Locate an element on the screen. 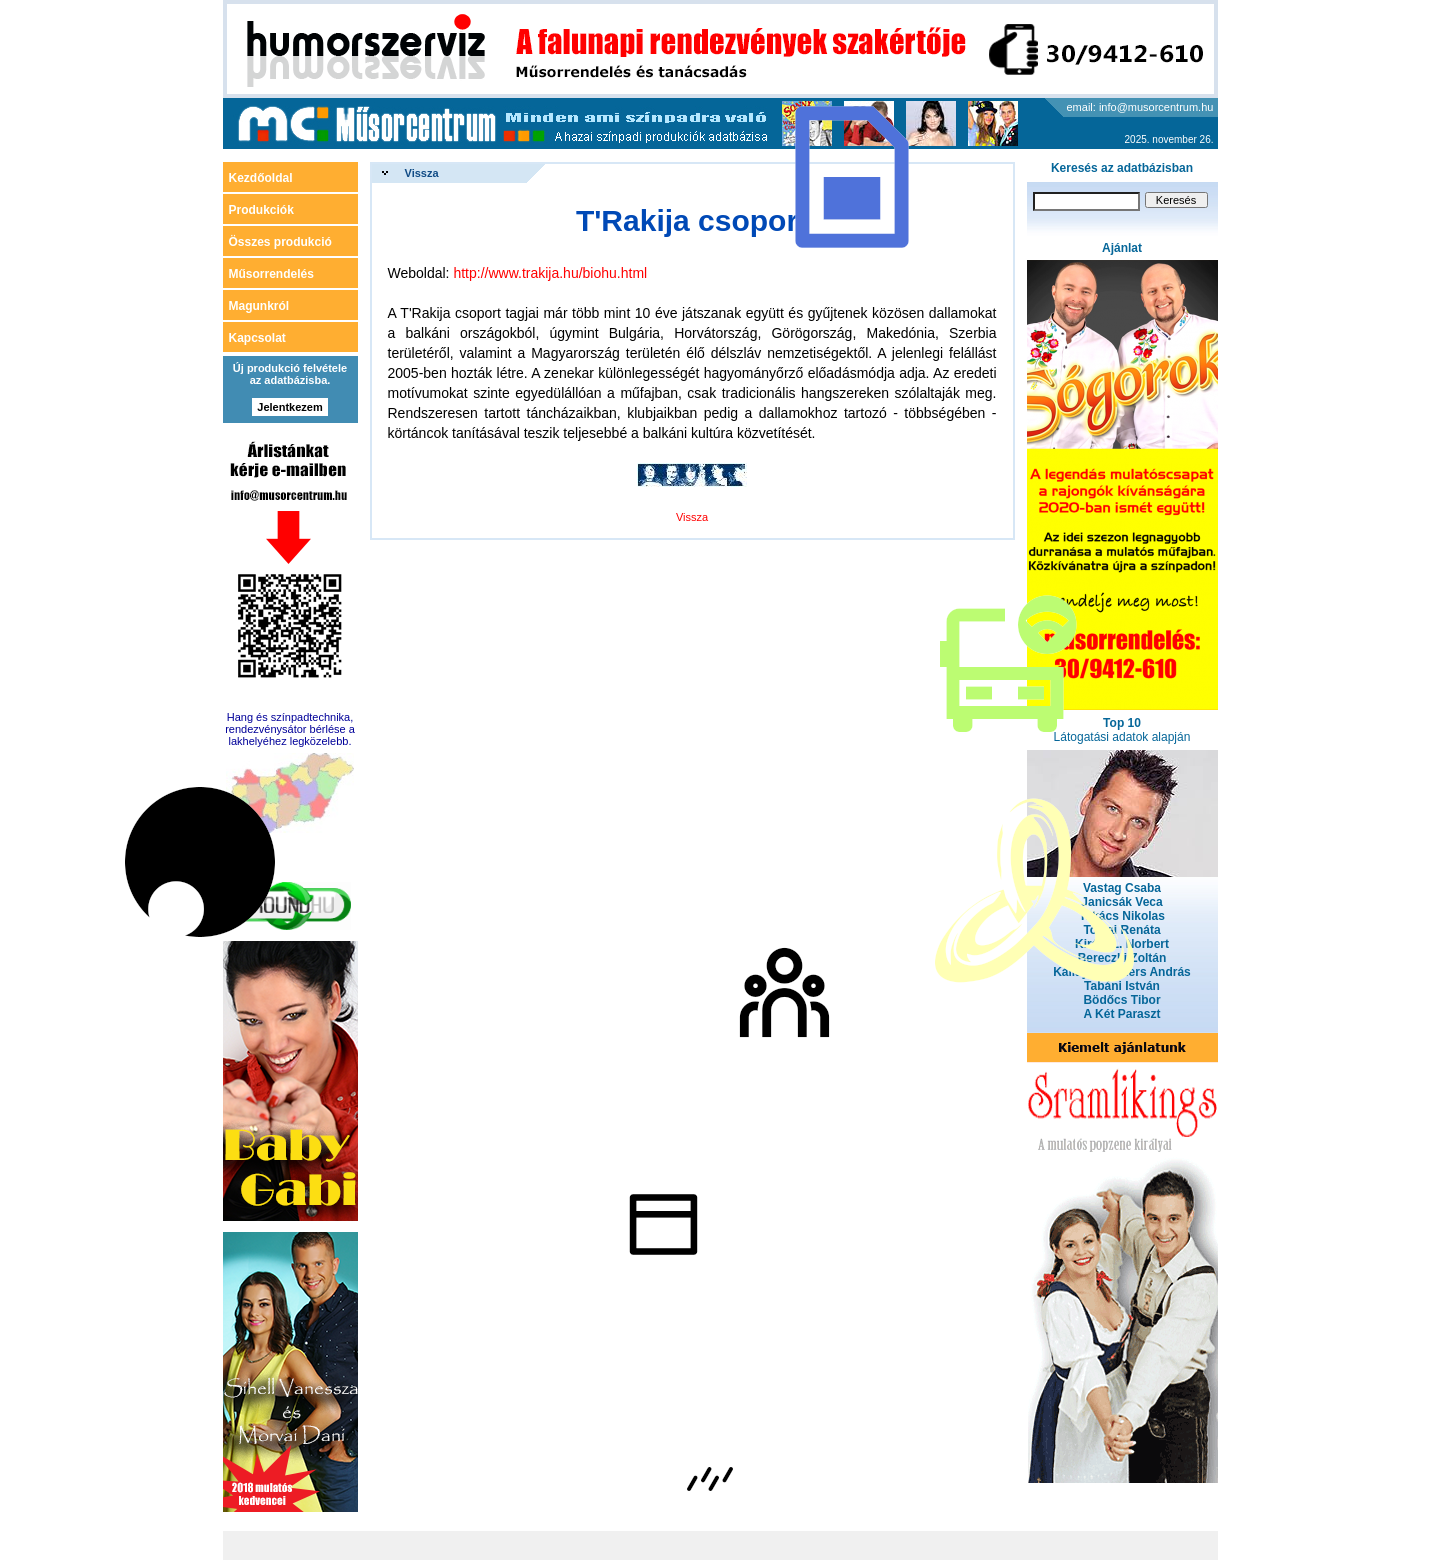 The image size is (1440, 1563). view team members is located at coordinates (784, 992).